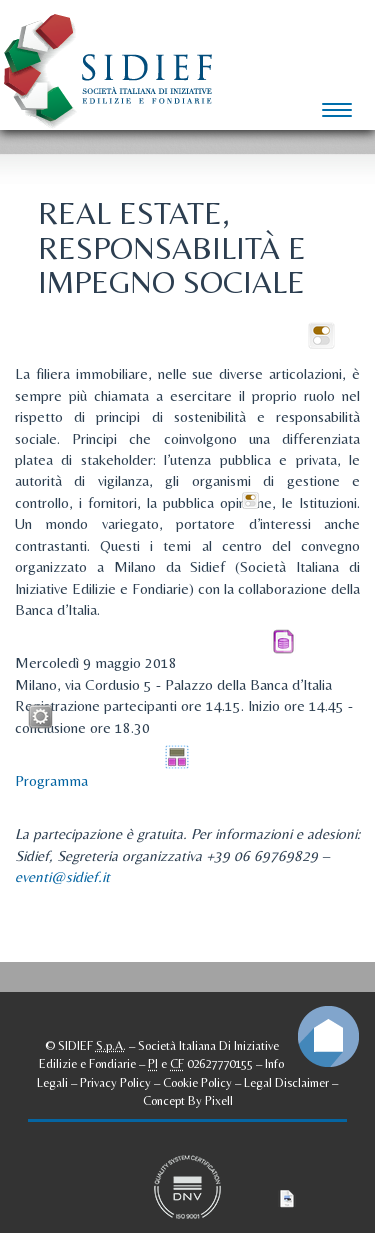 This screenshot has width=375, height=1233. What do you see at coordinates (40, 716) in the screenshot?
I see `executable application file` at bounding box center [40, 716].